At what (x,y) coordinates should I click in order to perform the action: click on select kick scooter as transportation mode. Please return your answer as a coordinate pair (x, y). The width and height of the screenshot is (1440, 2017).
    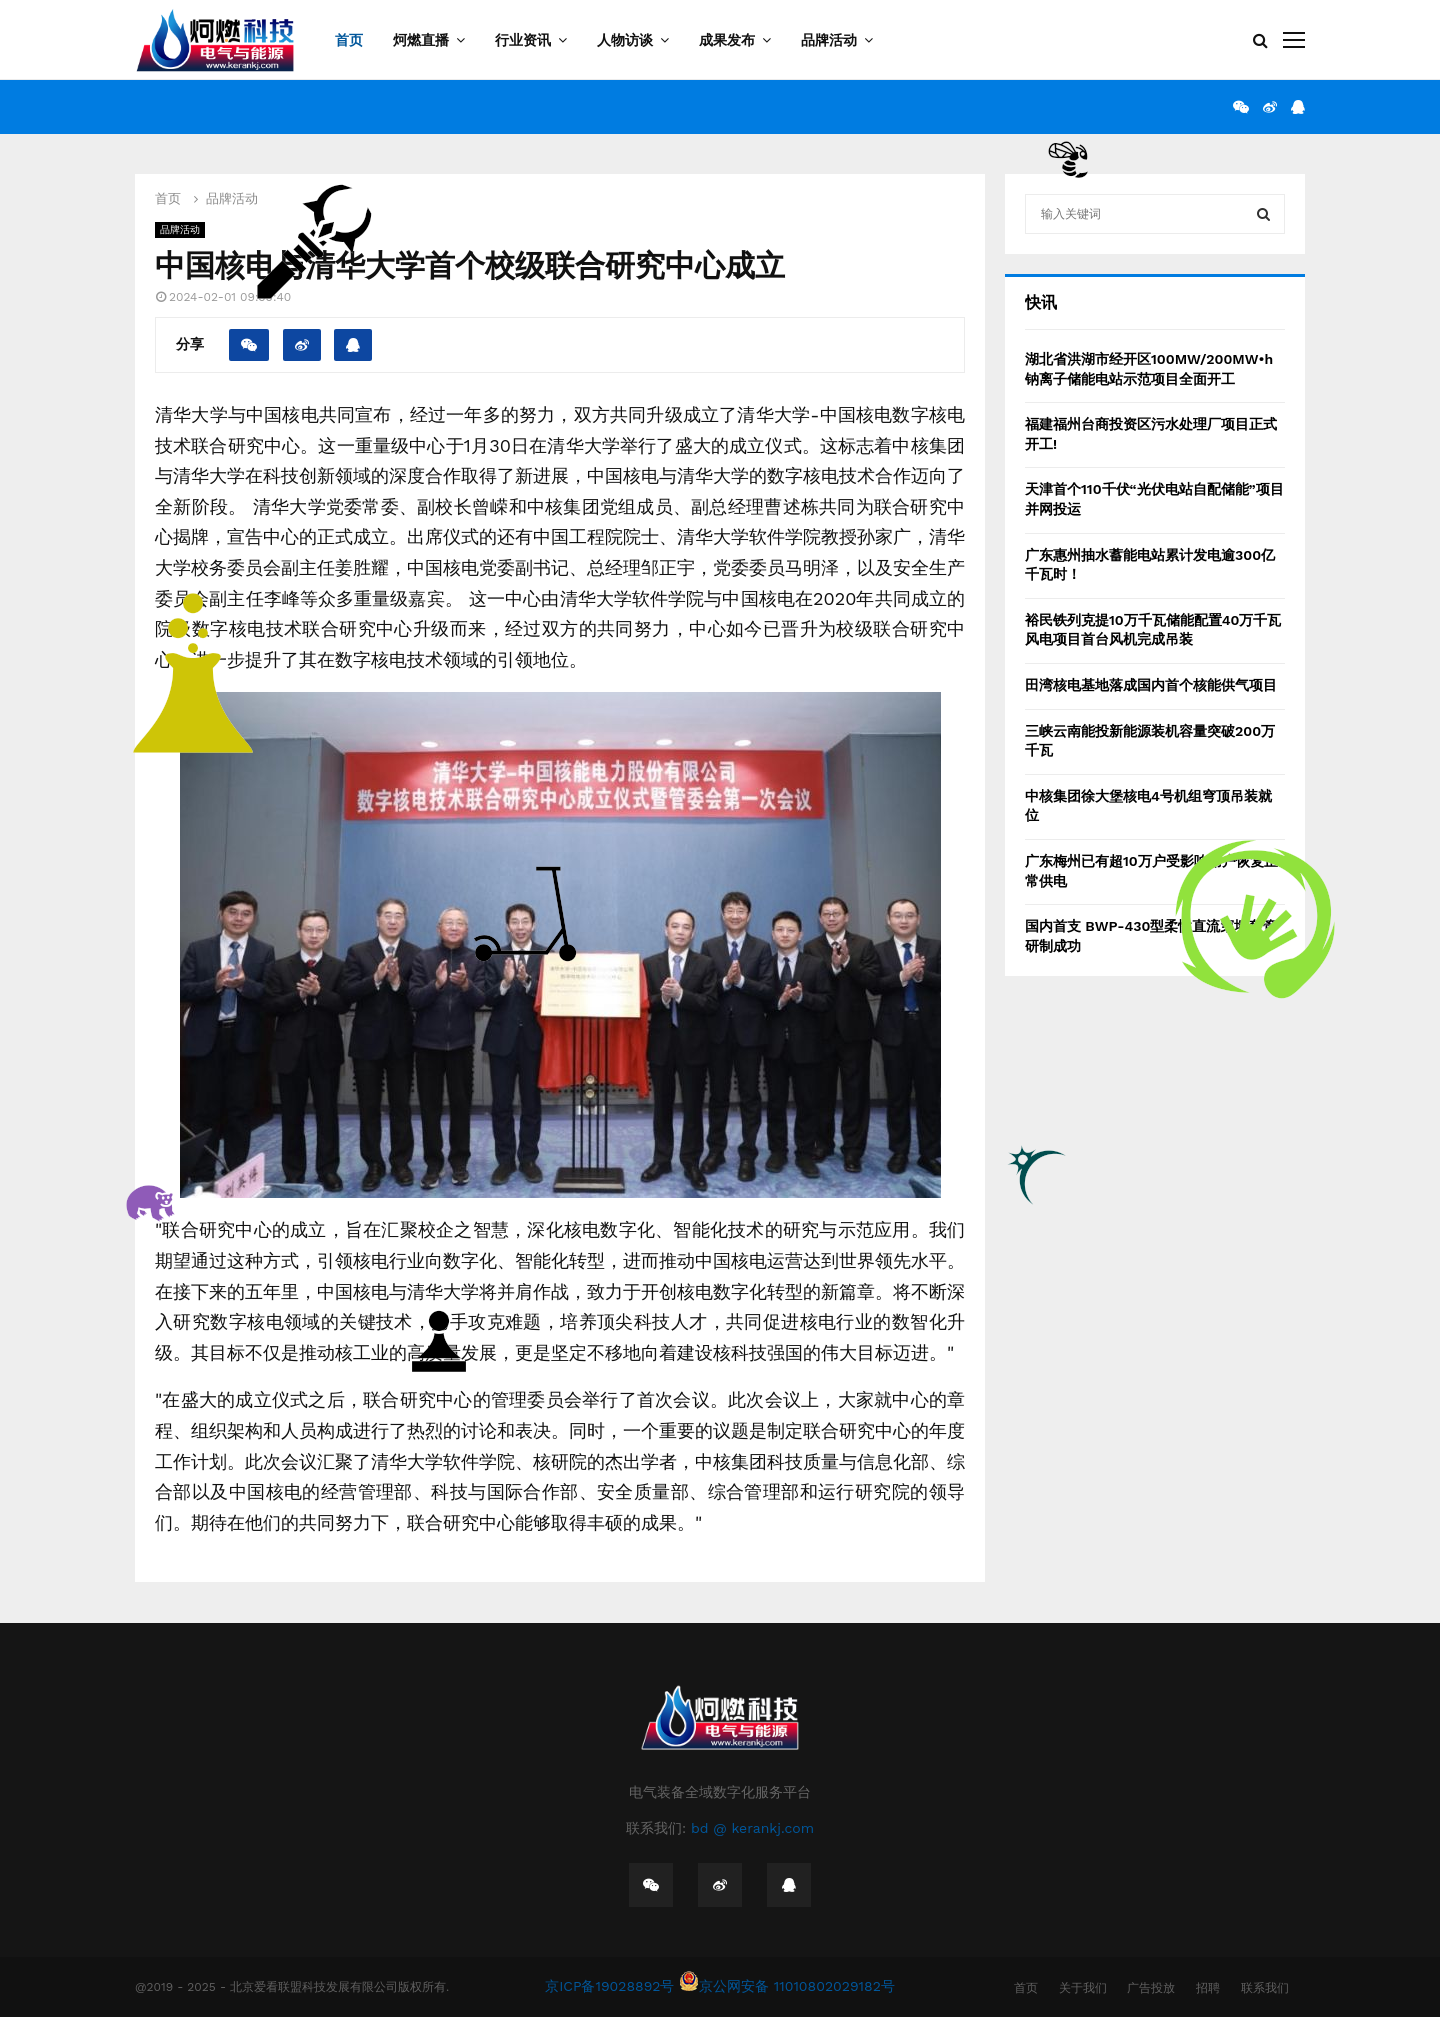
    Looking at the image, I should click on (525, 914).